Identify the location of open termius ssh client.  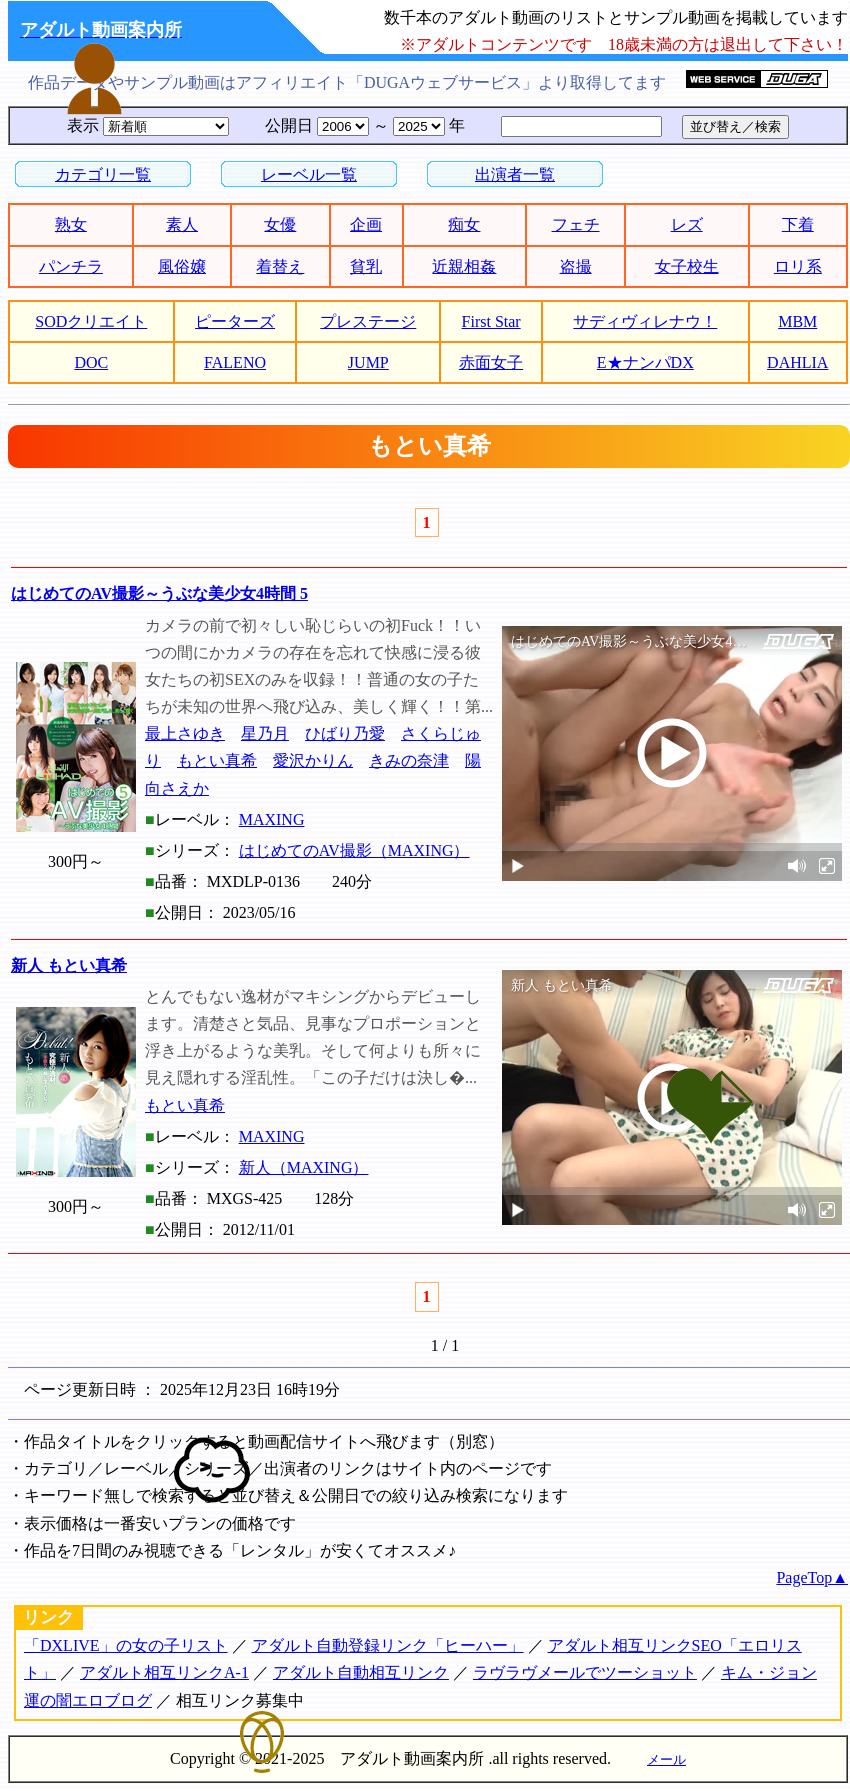
(212, 1470).